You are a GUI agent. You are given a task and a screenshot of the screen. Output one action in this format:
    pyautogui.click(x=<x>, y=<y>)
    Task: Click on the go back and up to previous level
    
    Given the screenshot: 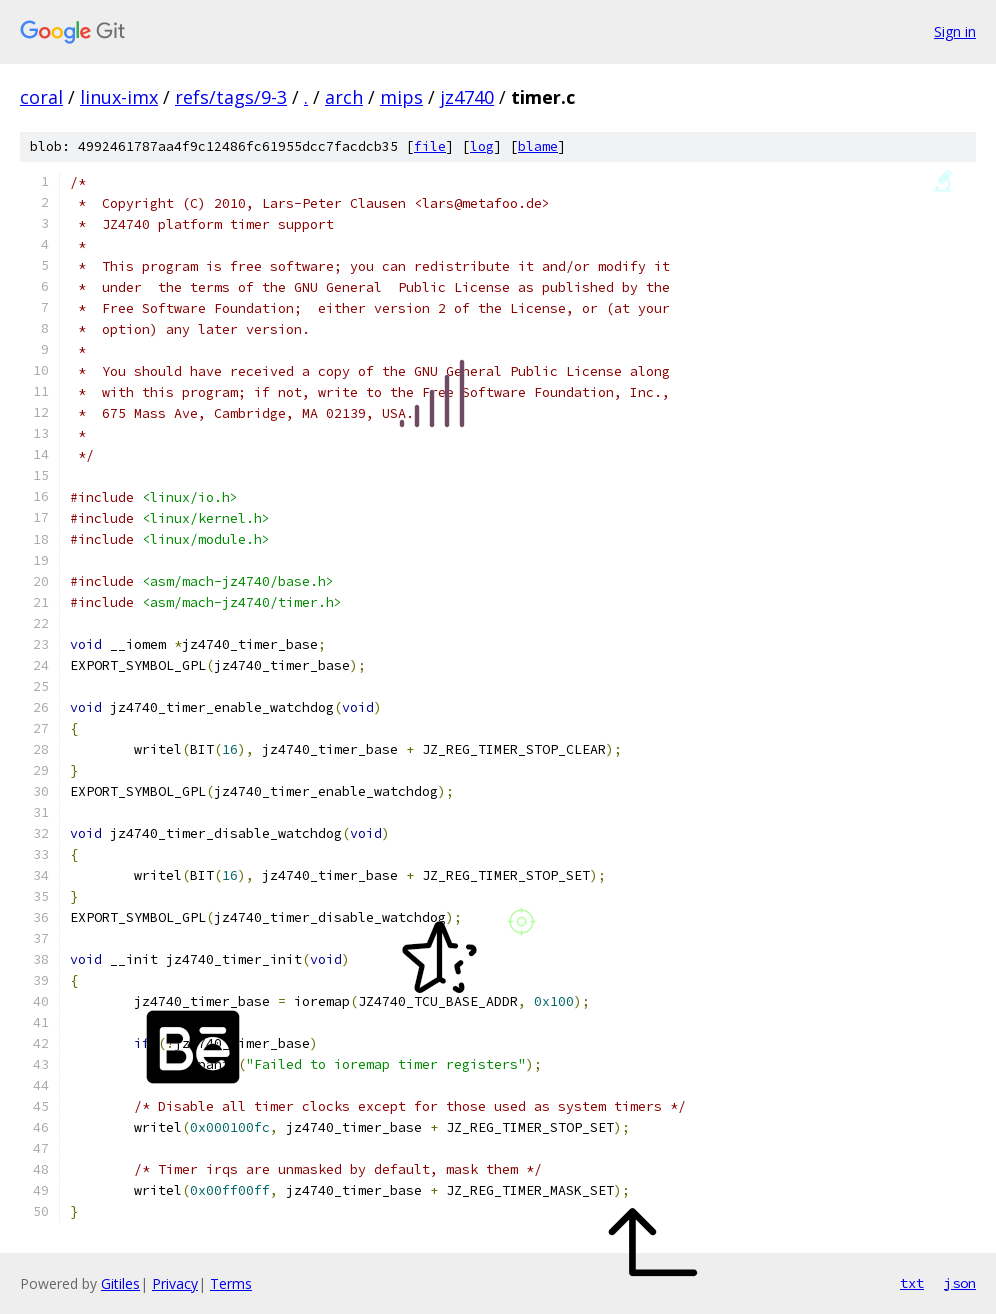 What is the action you would take?
    pyautogui.click(x=649, y=1245)
    